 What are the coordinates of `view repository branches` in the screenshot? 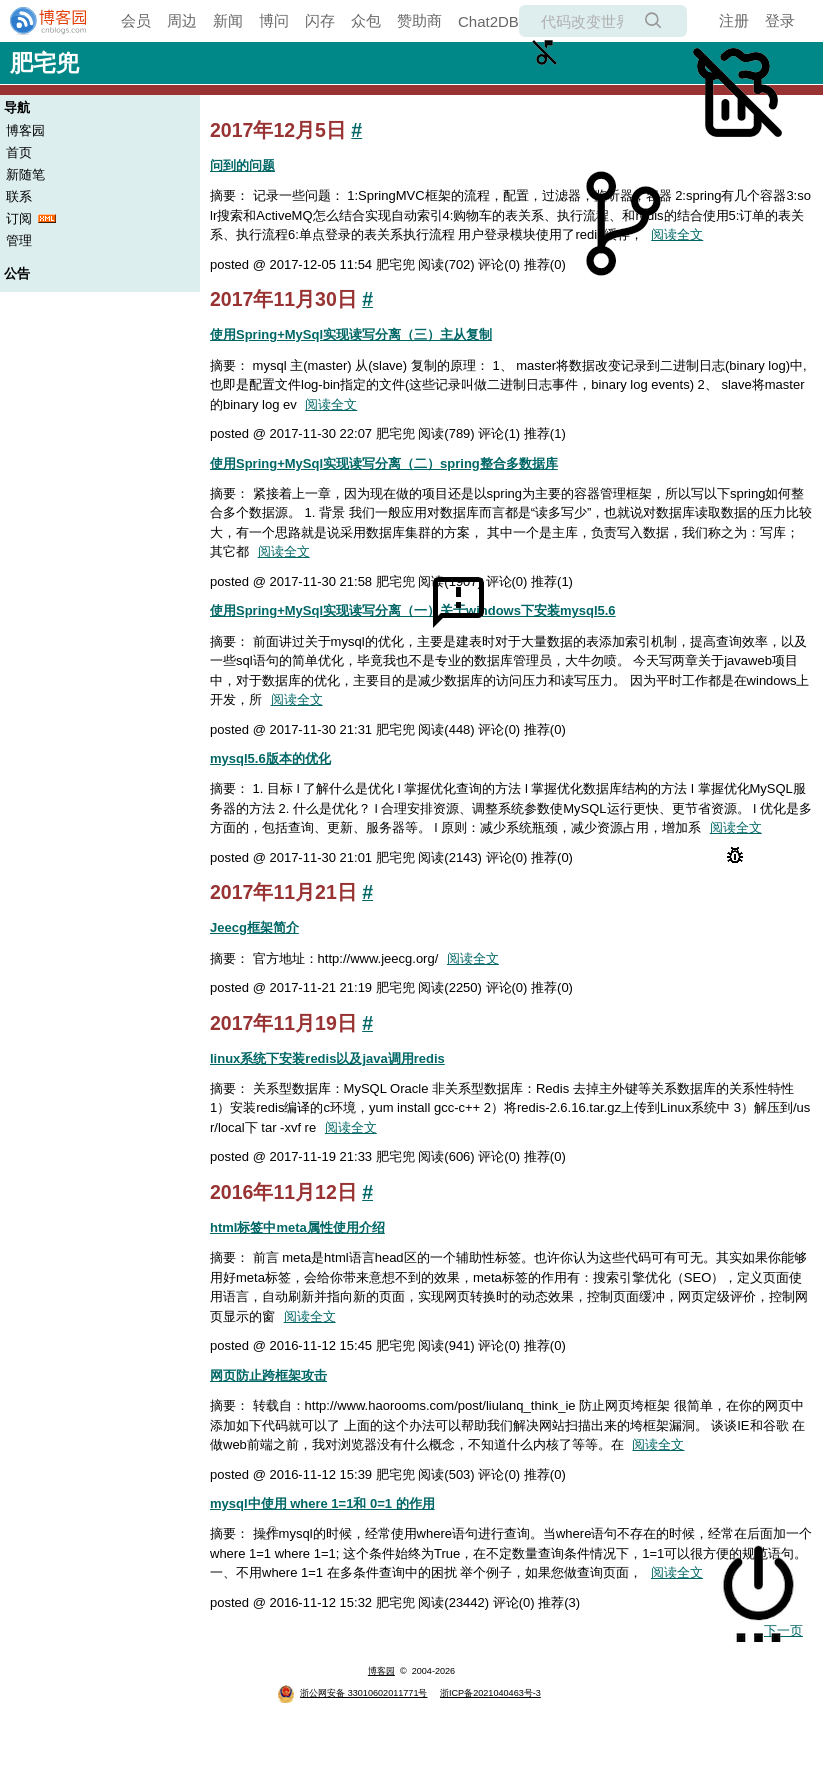 It's located at (623, 223).